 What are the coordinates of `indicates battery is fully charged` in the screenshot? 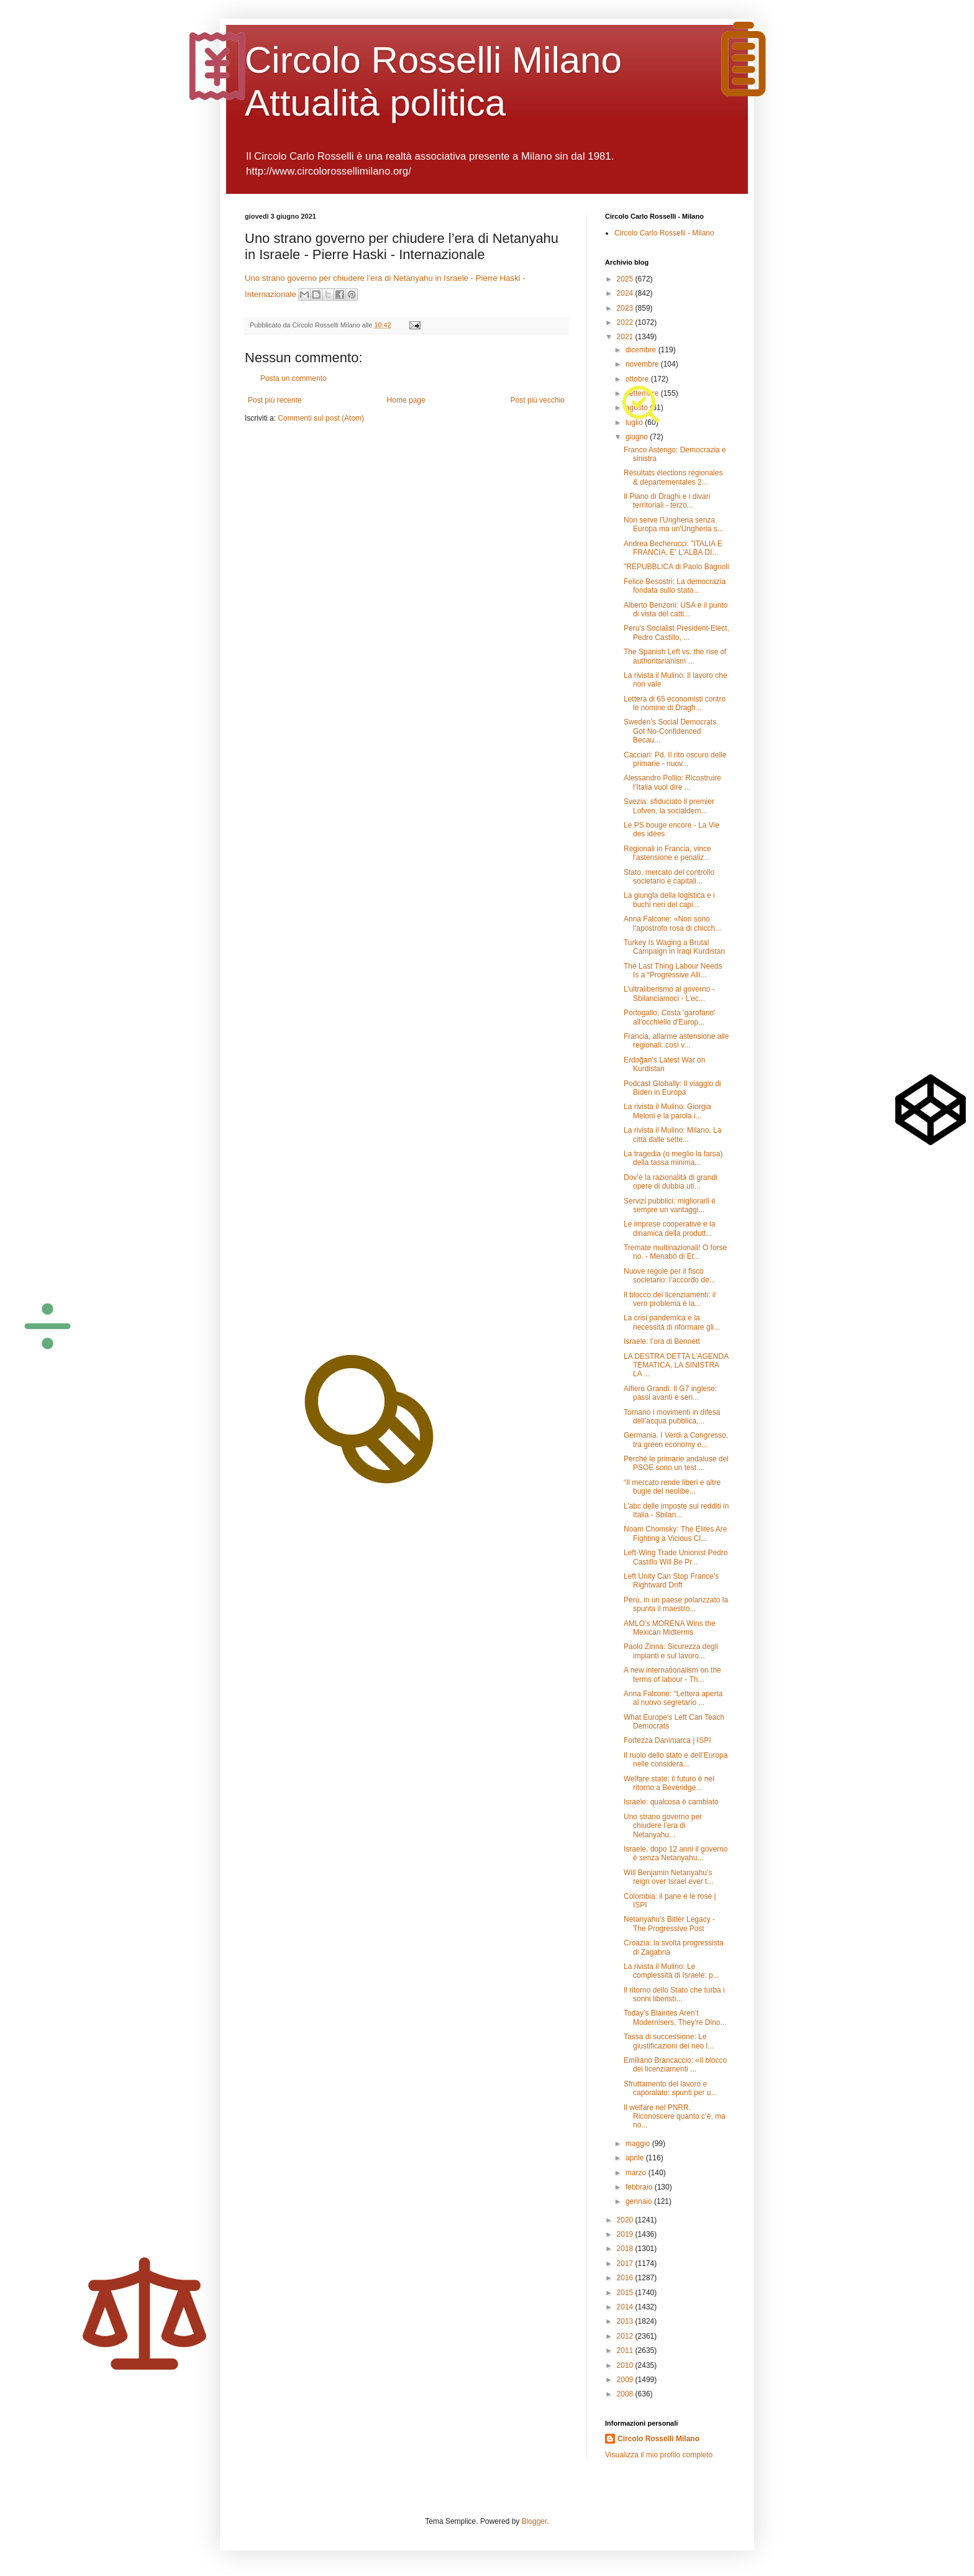 It's located at (744, 59).